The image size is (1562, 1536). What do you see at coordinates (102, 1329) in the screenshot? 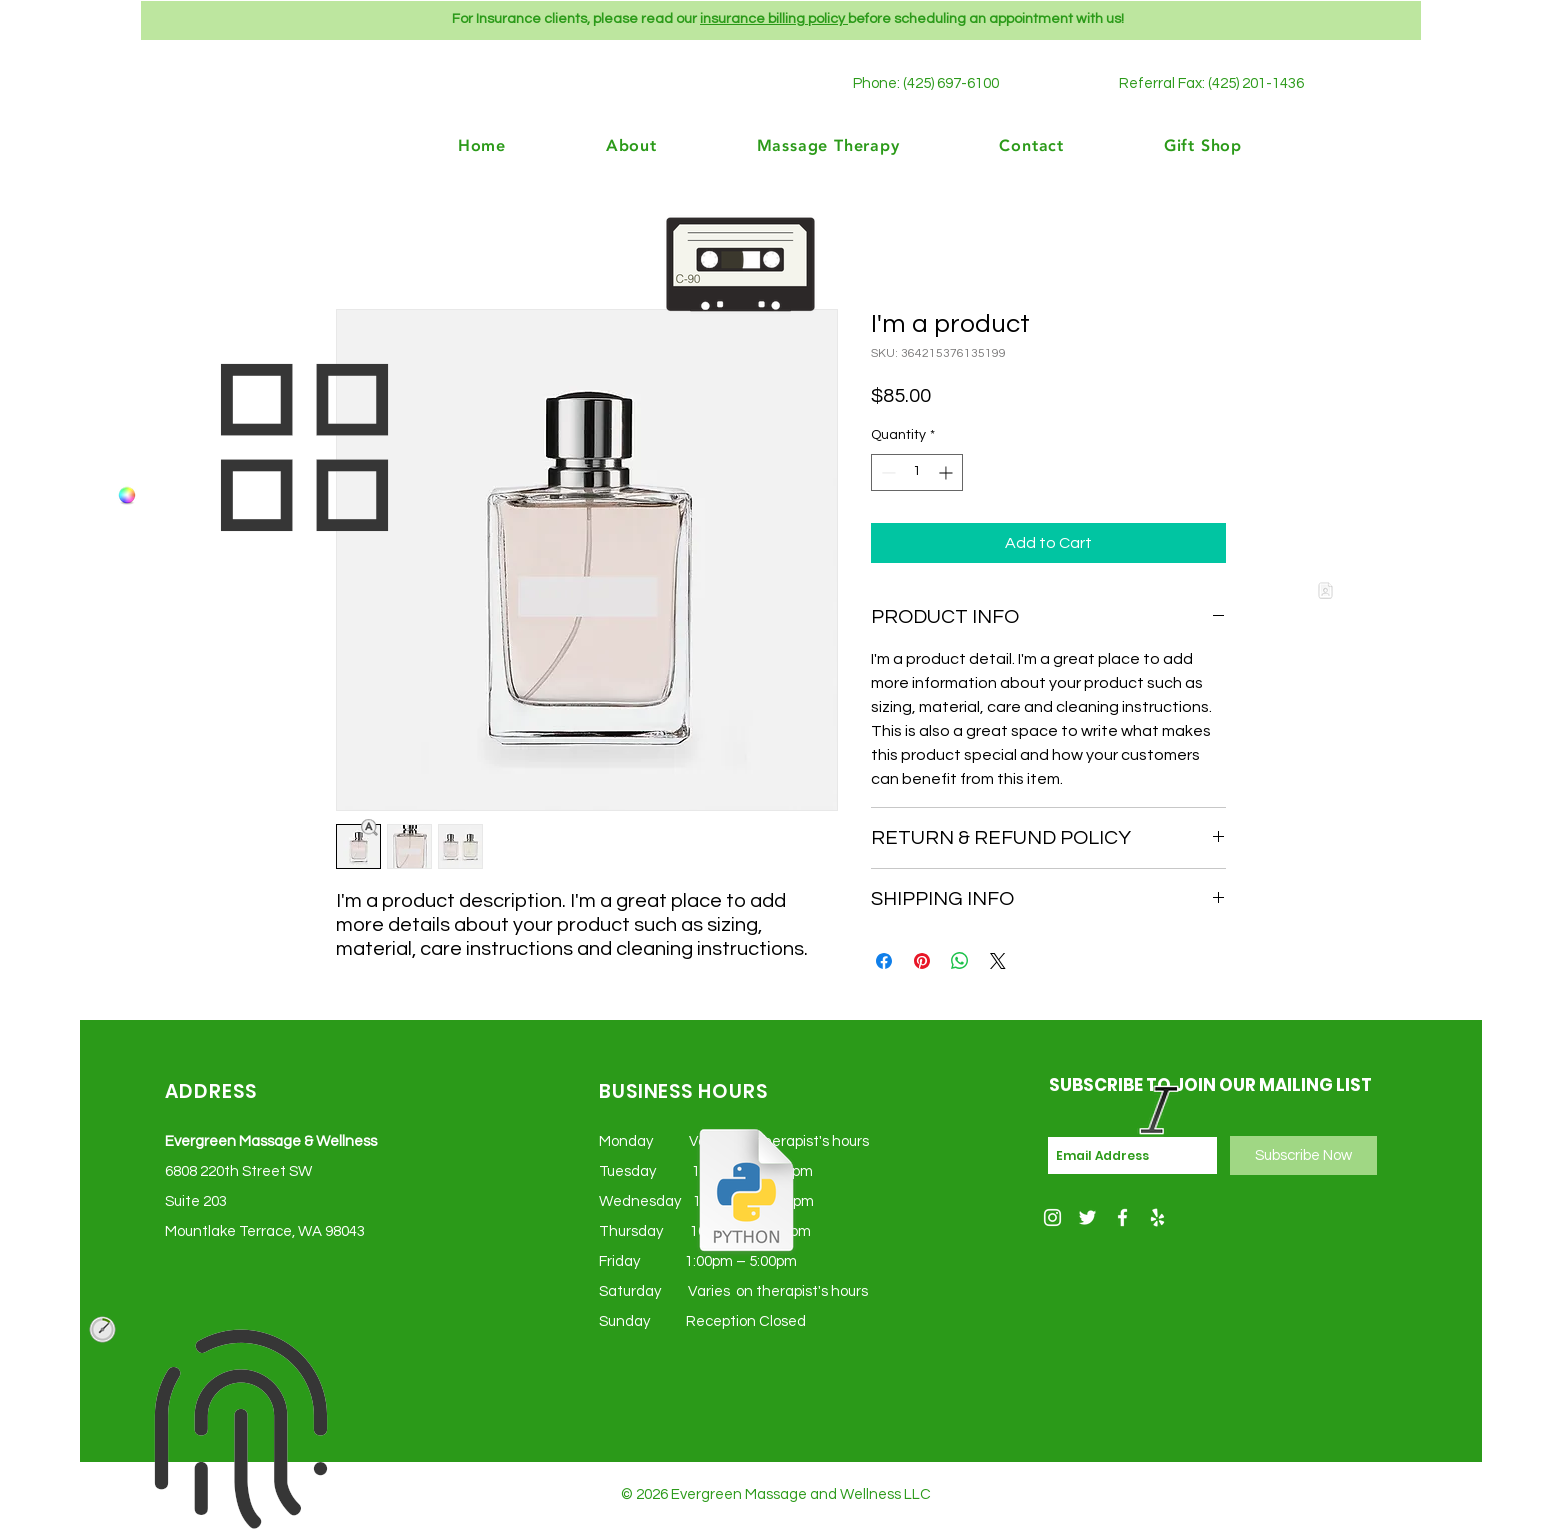
I see `open sysprof system profiler` at bounding box center [102, 1329].